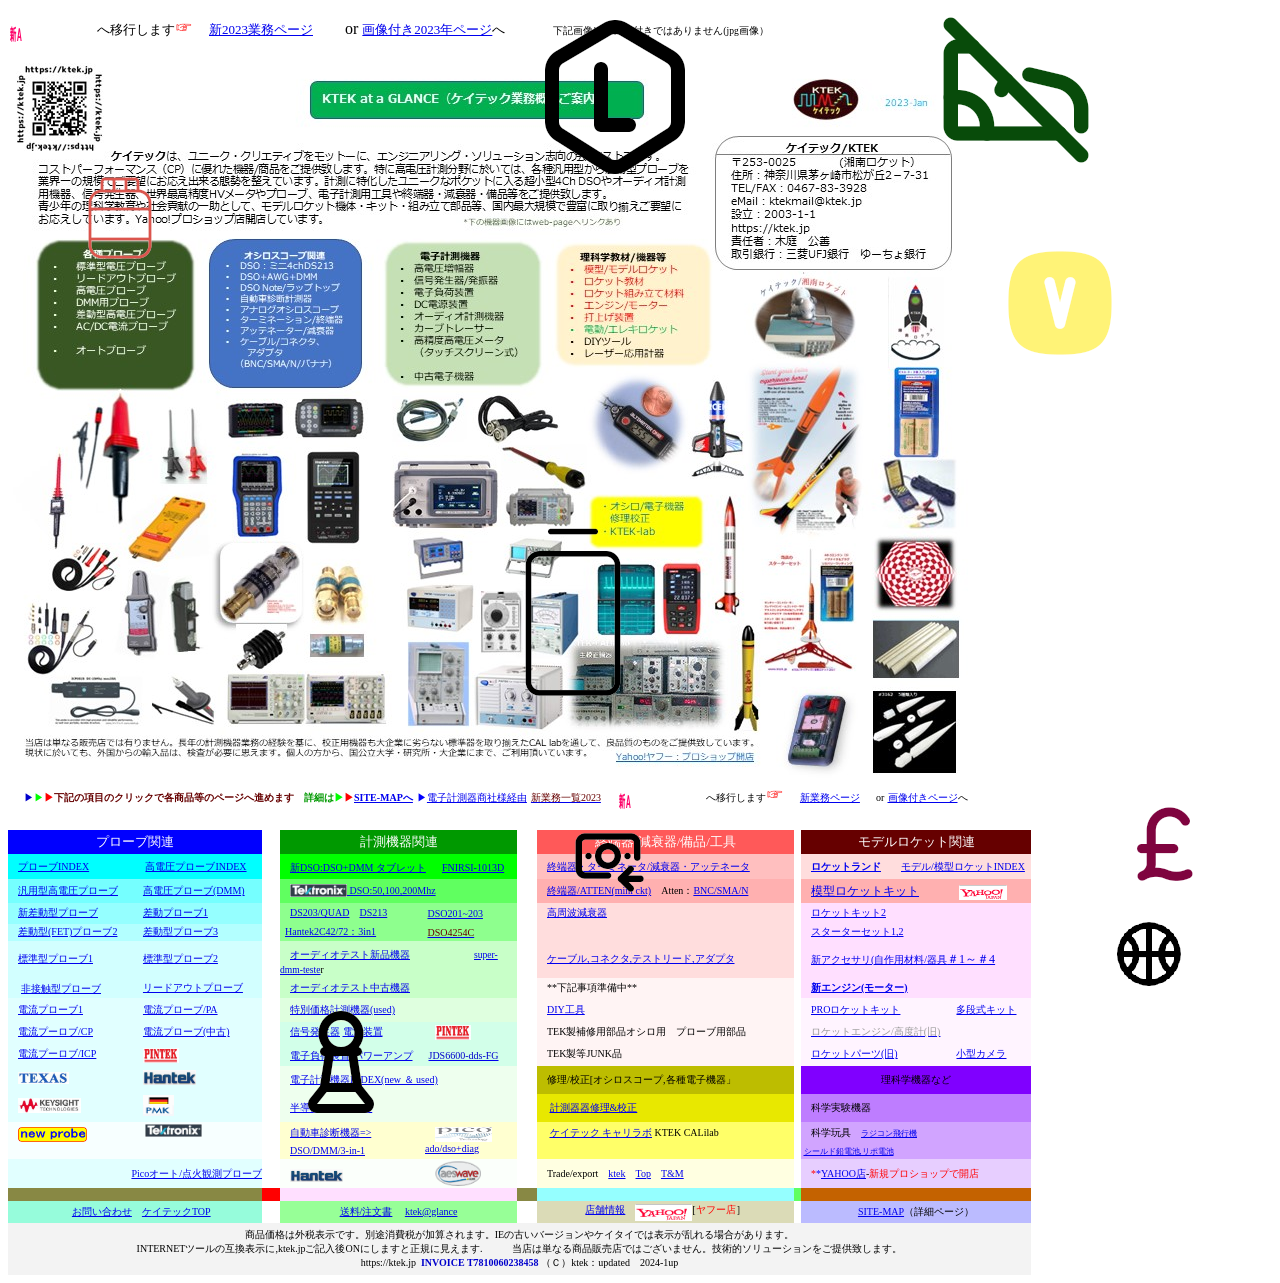  Describe the element at coordinates (341, 1065) in the screenshot. I see `play chess or access chess game` at that location.